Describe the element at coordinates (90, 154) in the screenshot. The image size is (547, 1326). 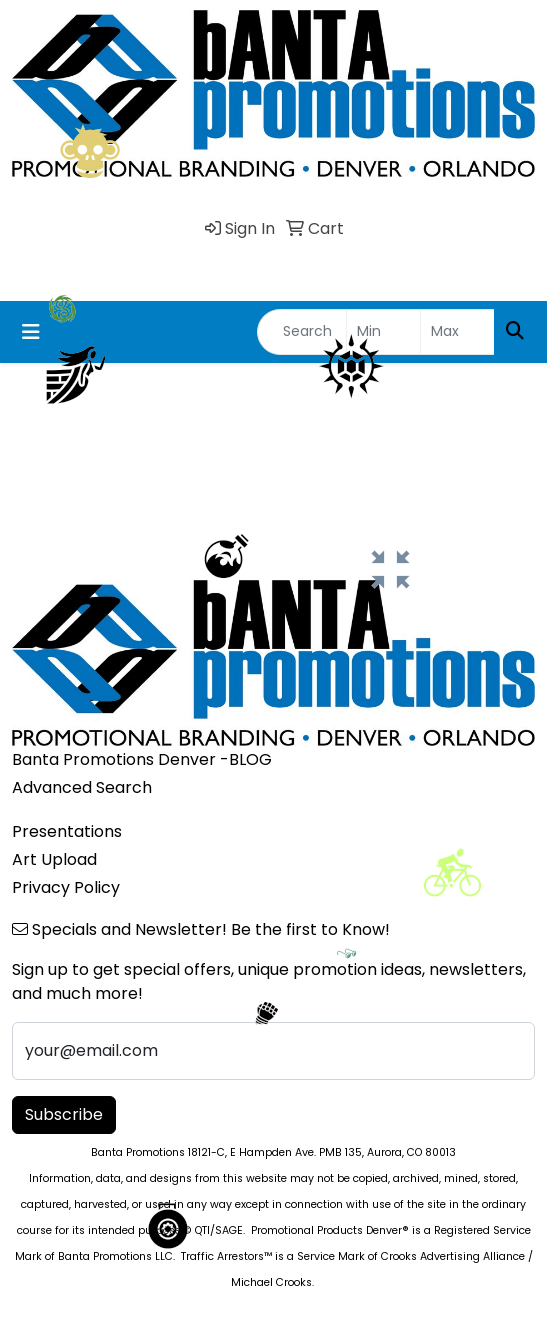
I see `monkey character or avatar selection` at that location.